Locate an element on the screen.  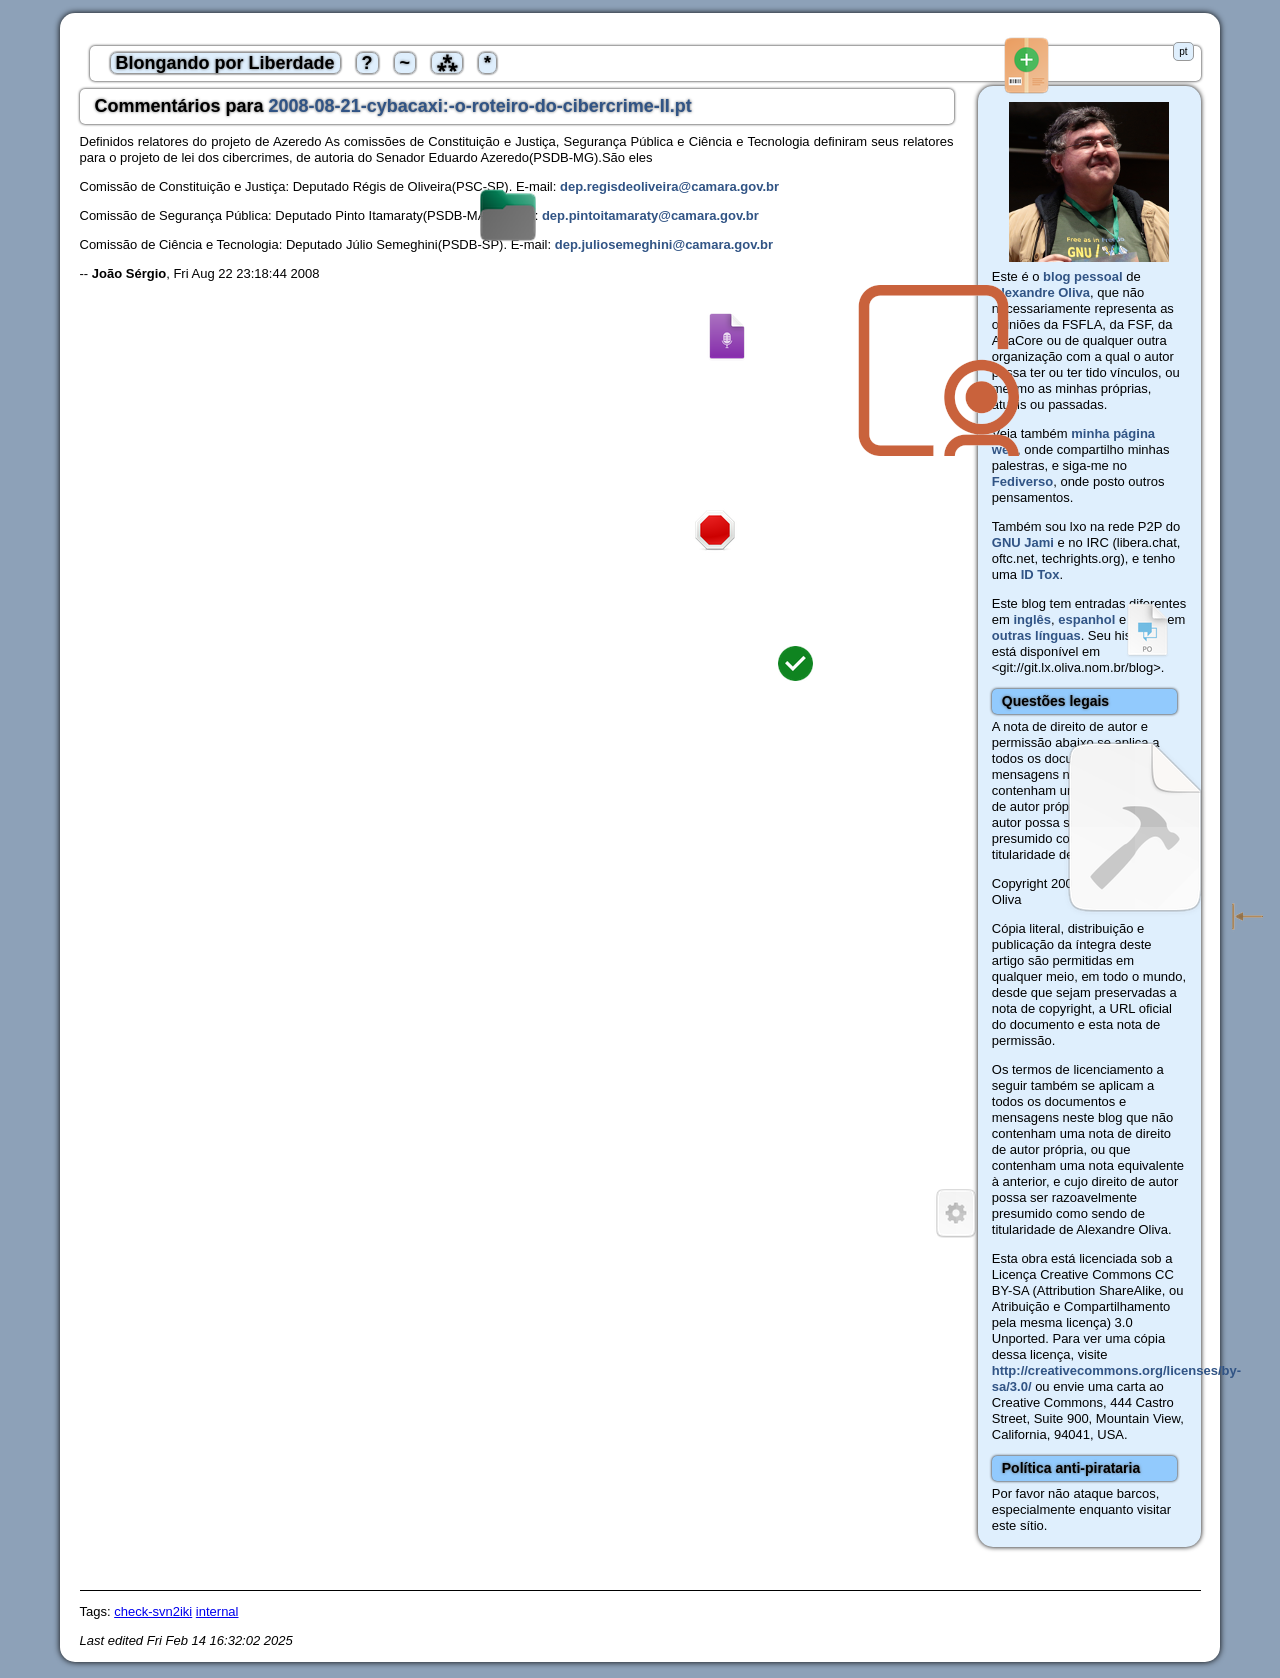
go to the first item in a list or sequence is located at coordinates (1247, 916).